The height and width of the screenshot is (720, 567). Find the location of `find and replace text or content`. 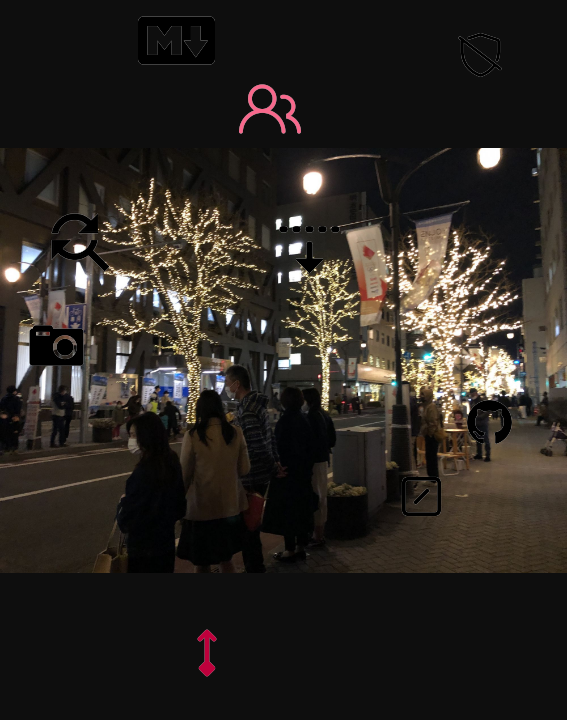

find and replace text or content is located at coordinates (78, 240).